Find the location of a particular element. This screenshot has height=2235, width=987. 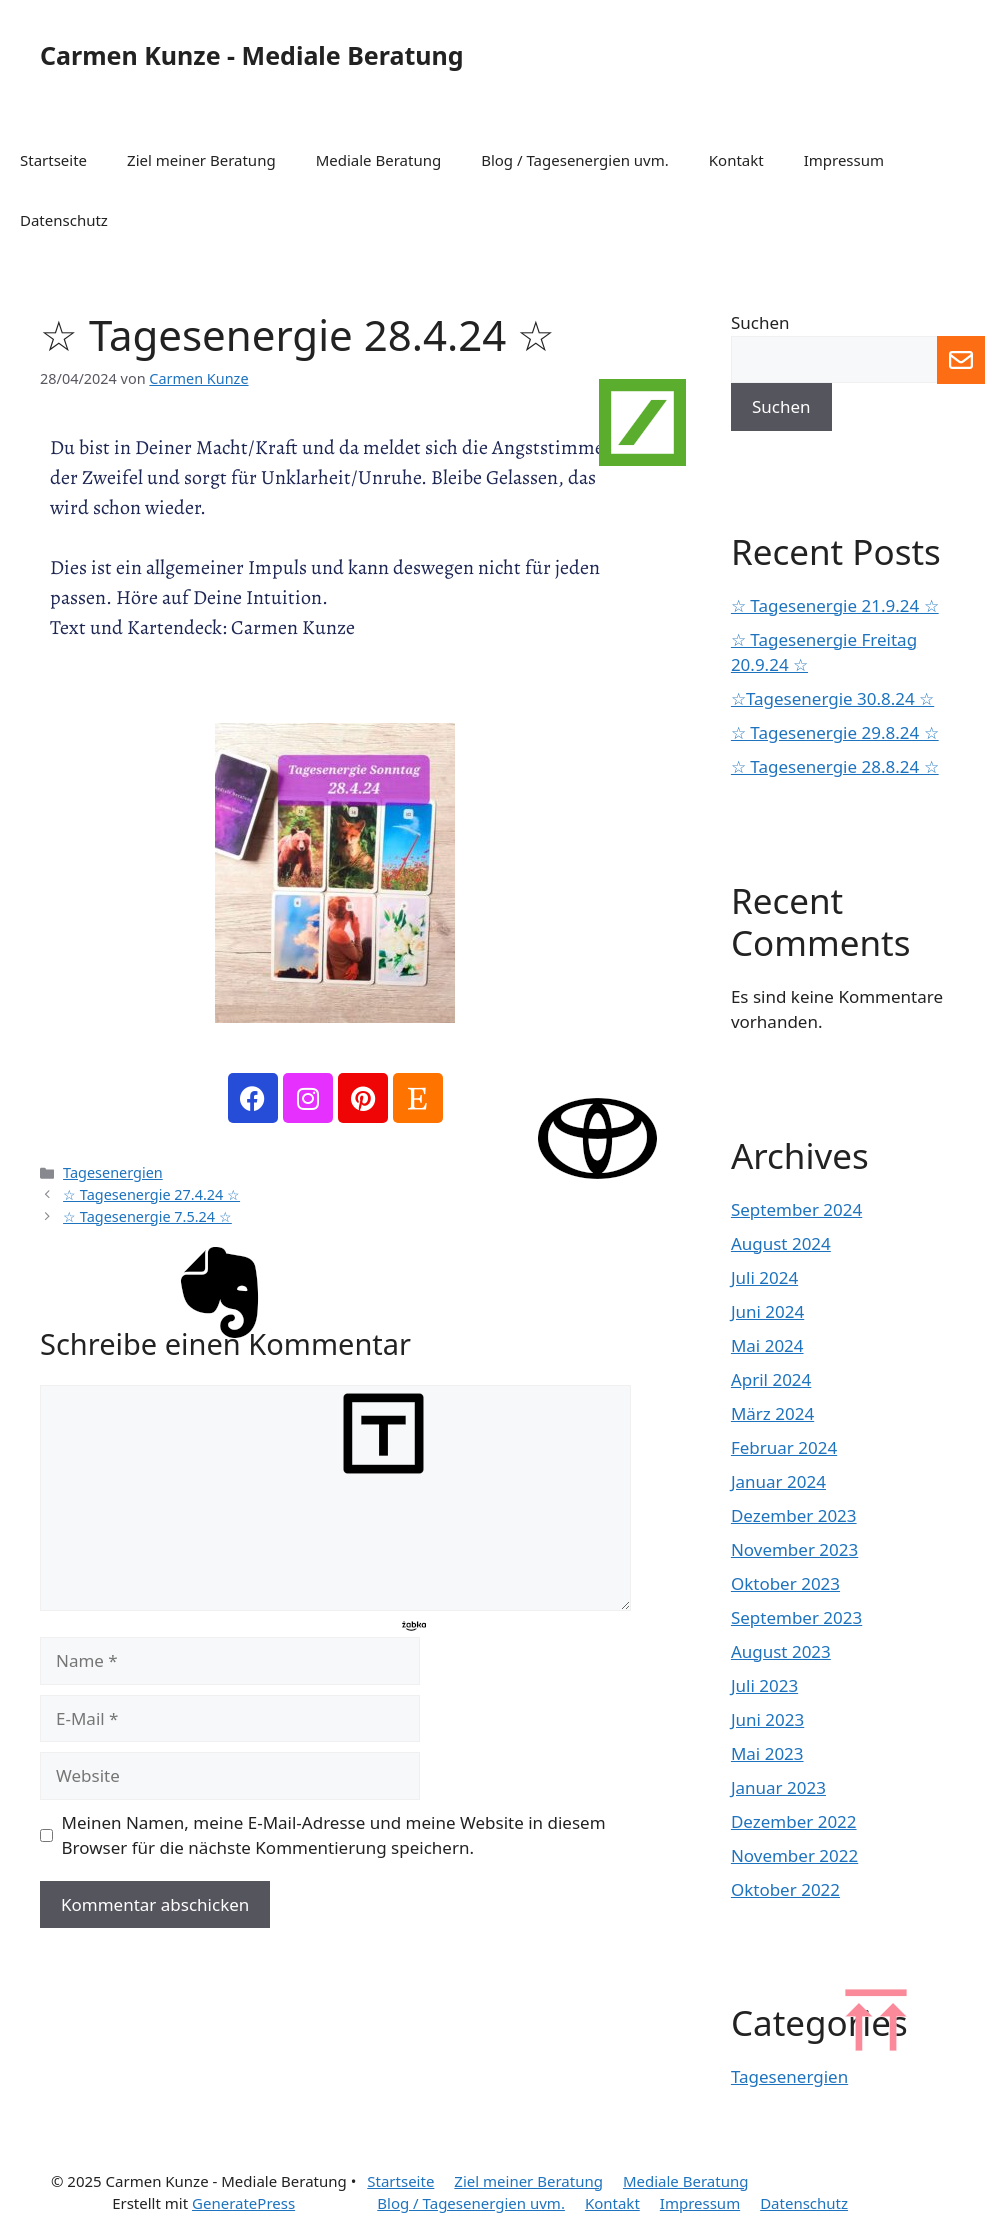

align selected content to the top edge is located at coordinates (876, 2020).